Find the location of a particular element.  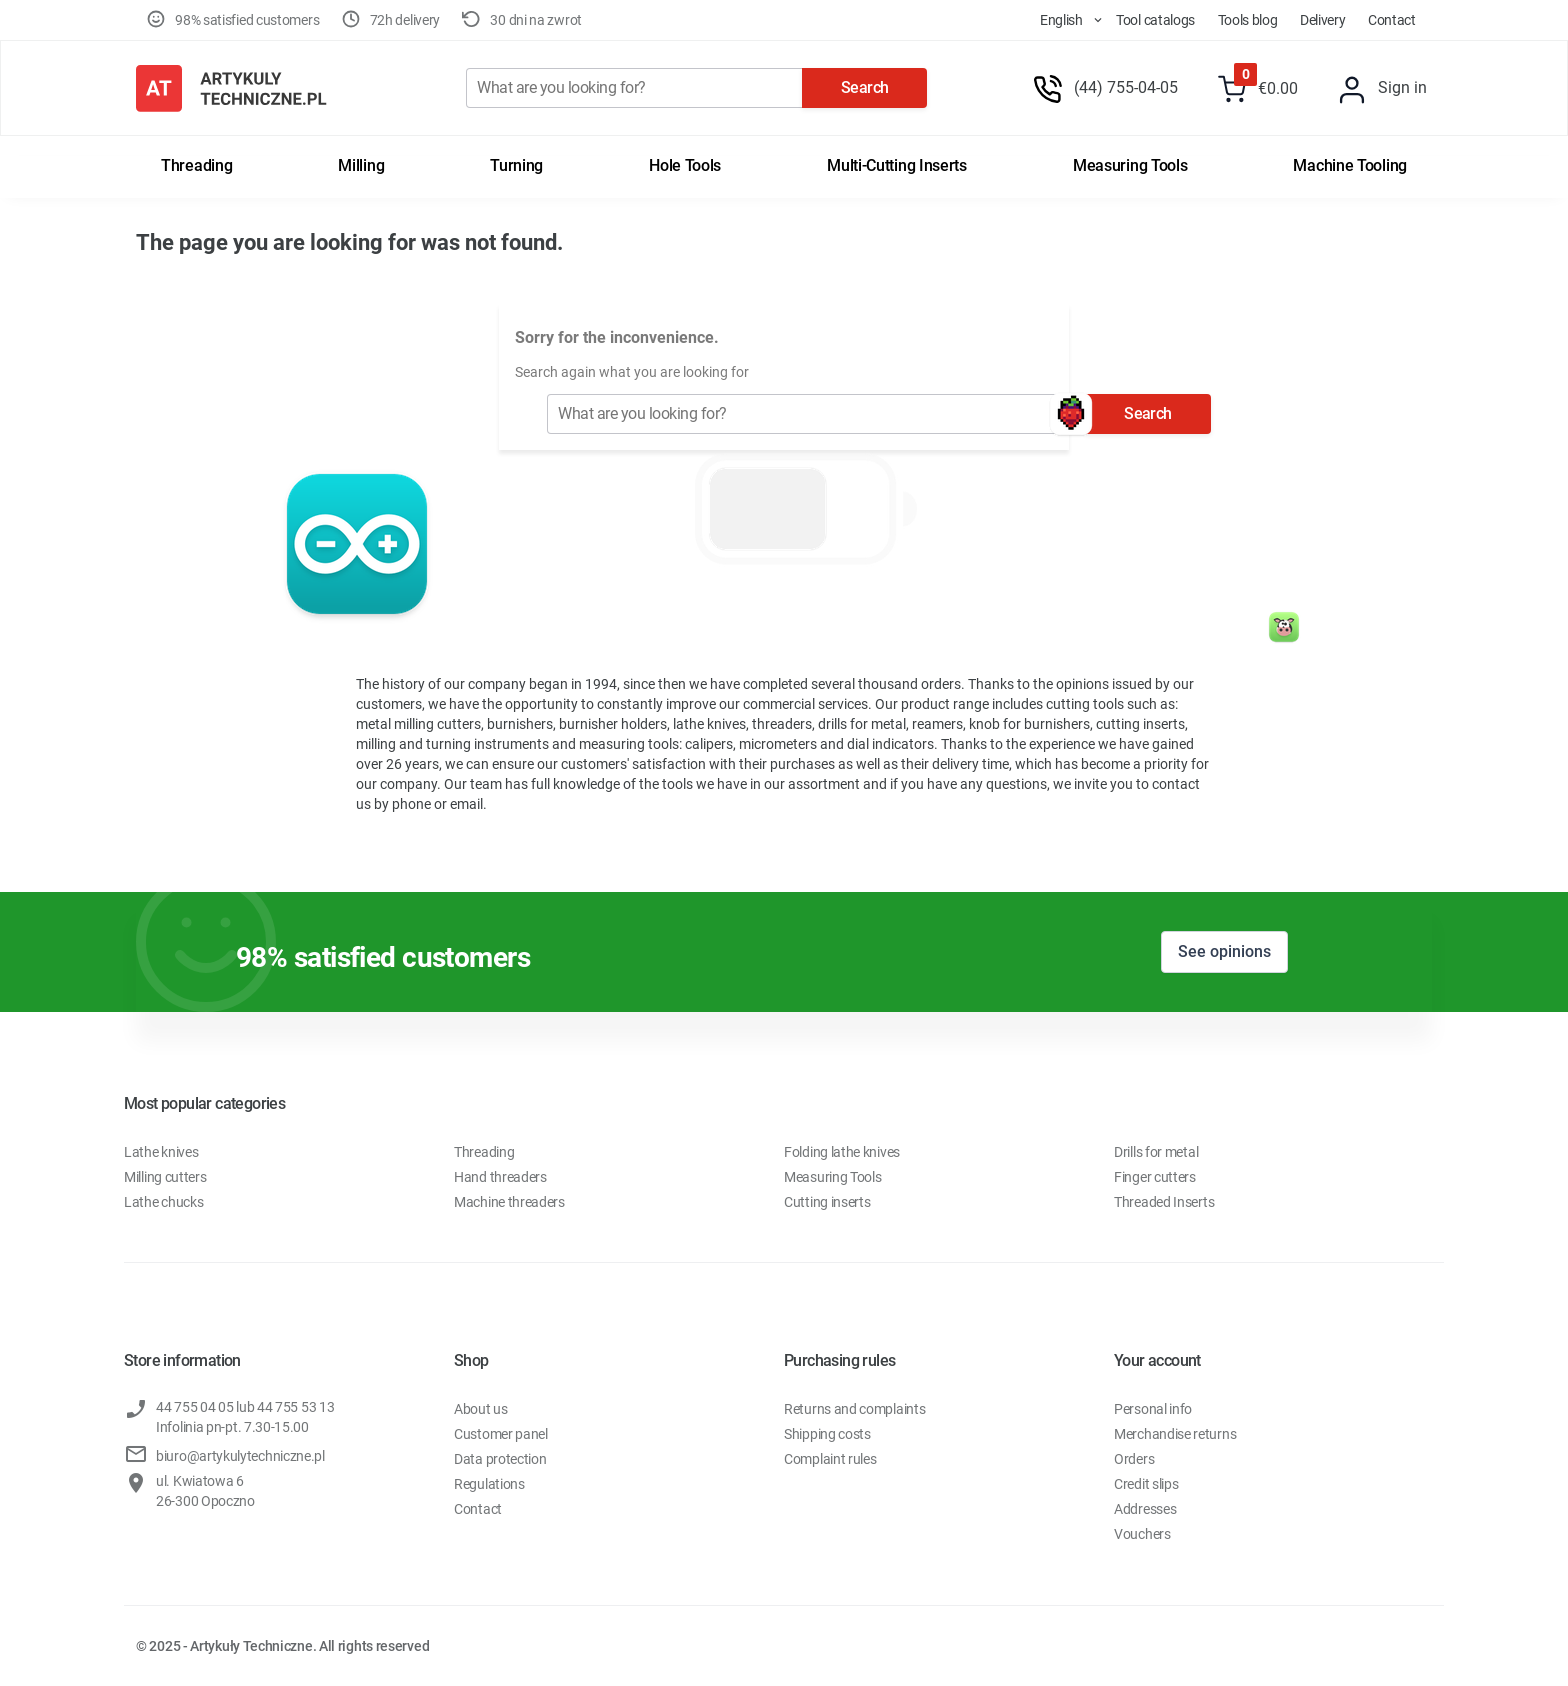

indicates battery level at 60% charge is located at coordinates (806, 509).